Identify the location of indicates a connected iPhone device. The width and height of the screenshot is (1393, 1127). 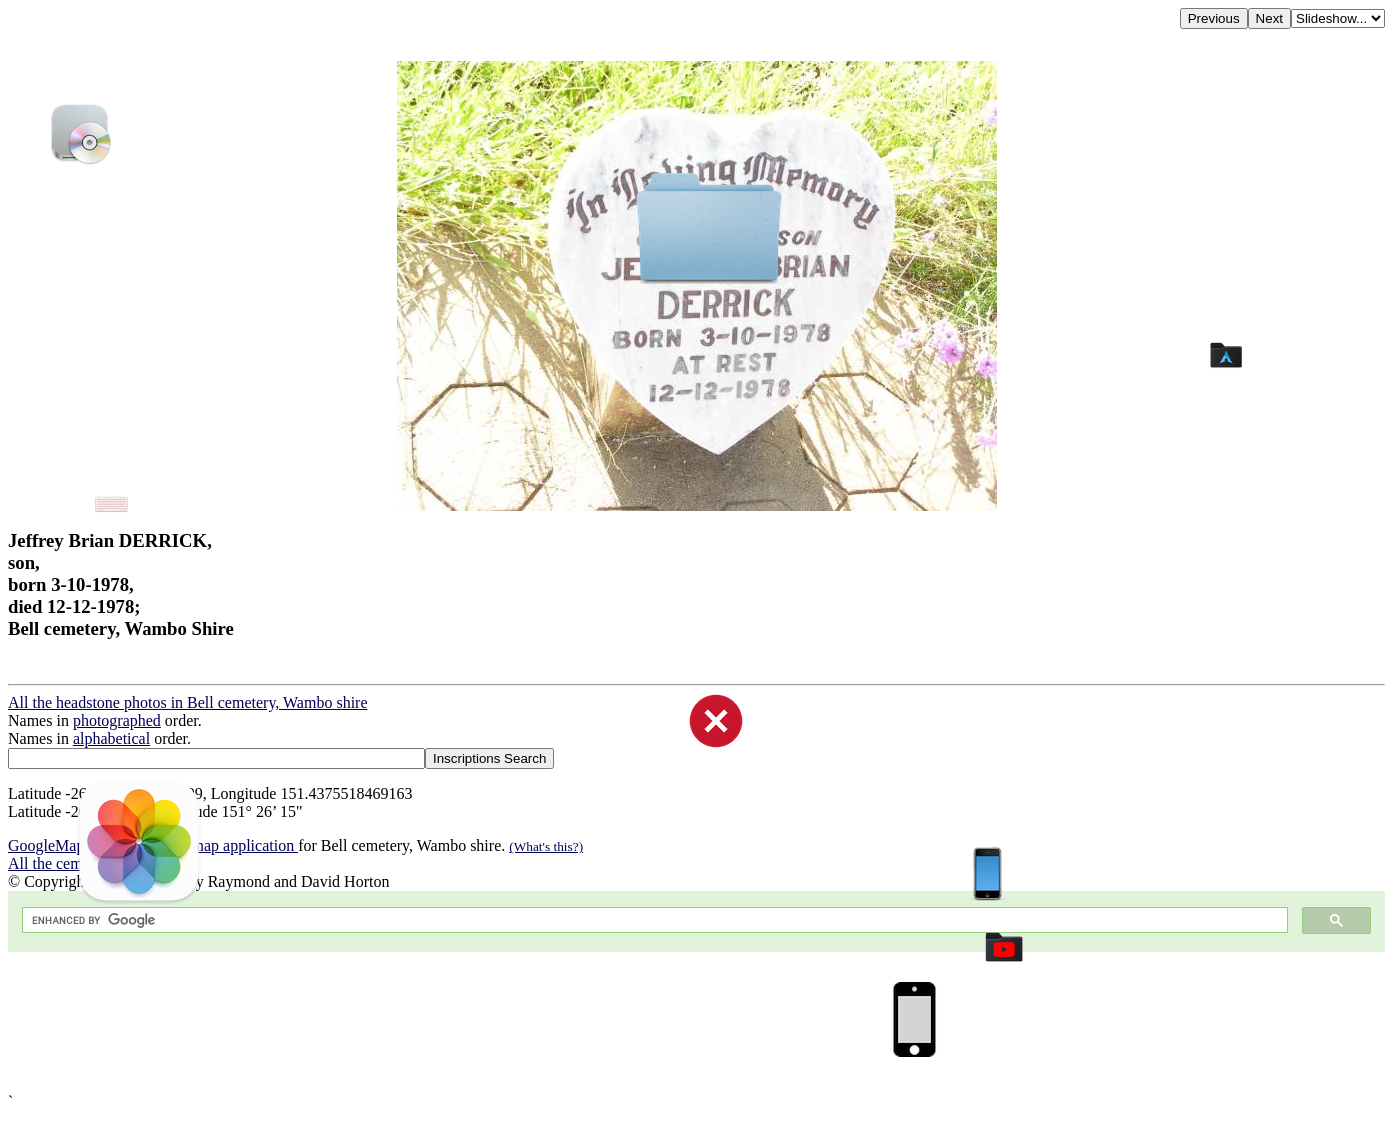
(987, 873).